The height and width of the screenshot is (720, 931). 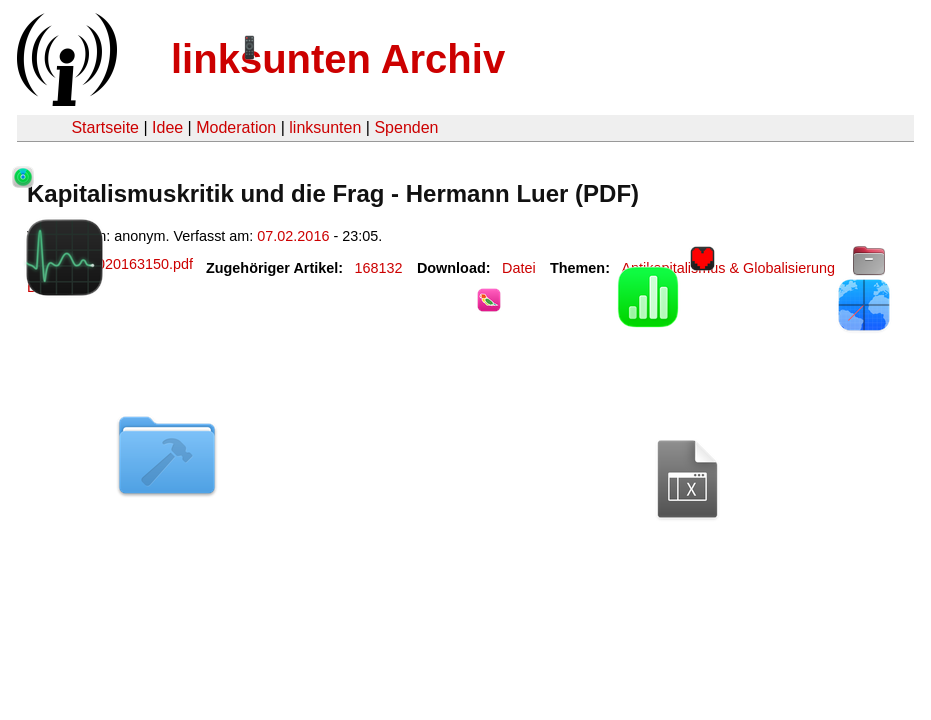 I want to click on open the alovoa dating app, so click(x=489, y=300).